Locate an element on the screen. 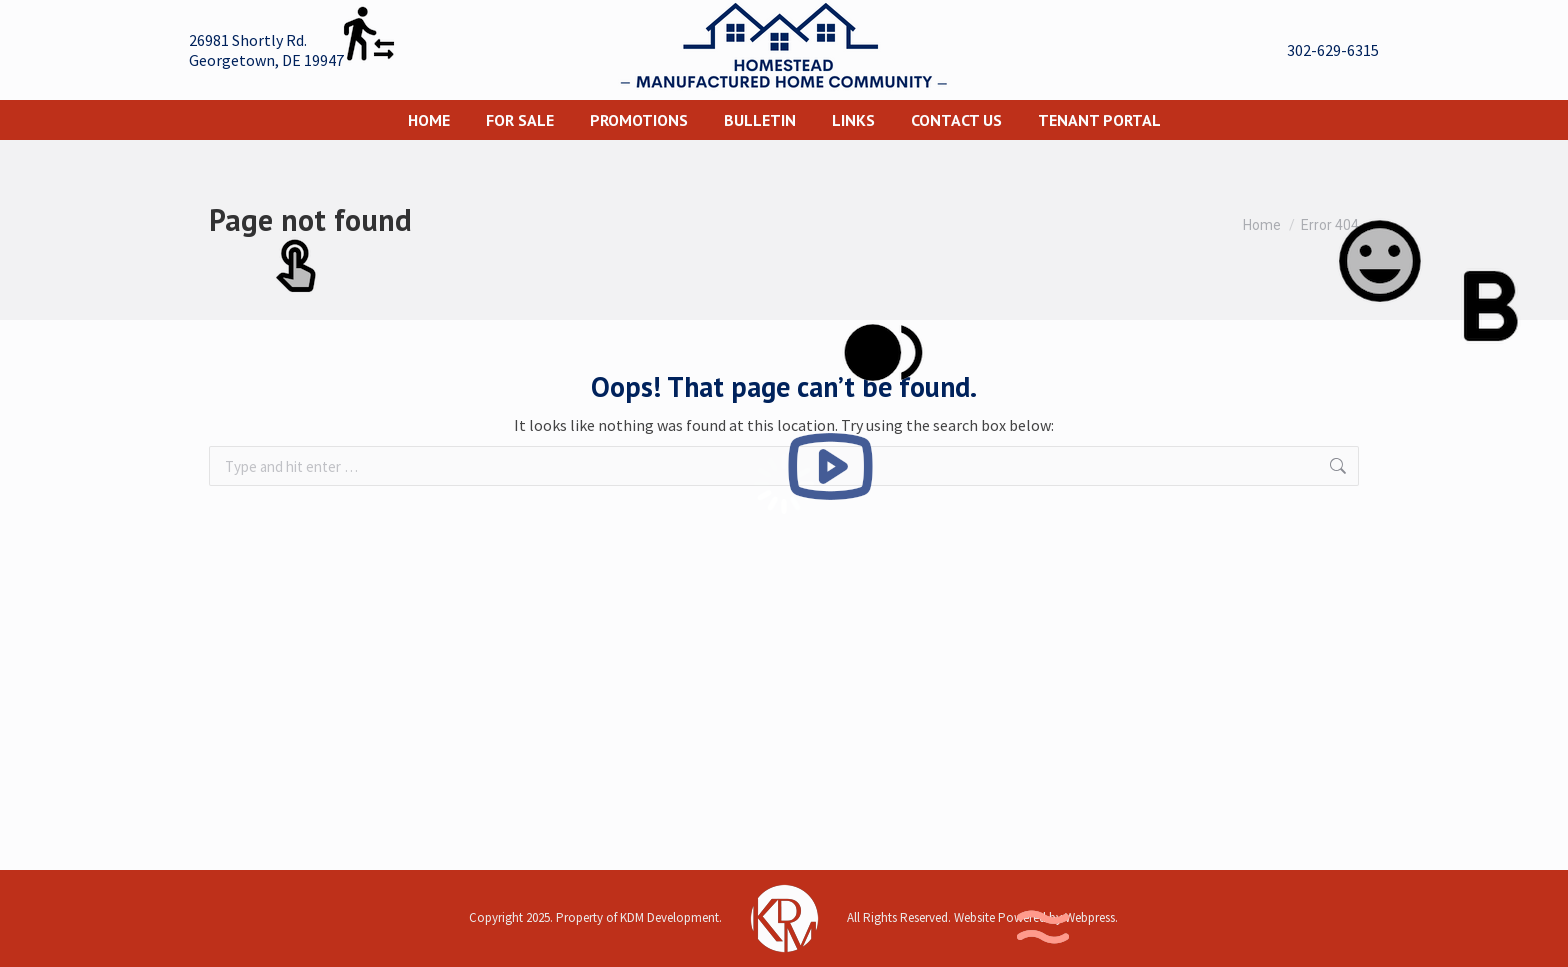 The image size is (1568, 967). indicates approximate or estimated value is located at coordinates (1043, 927).